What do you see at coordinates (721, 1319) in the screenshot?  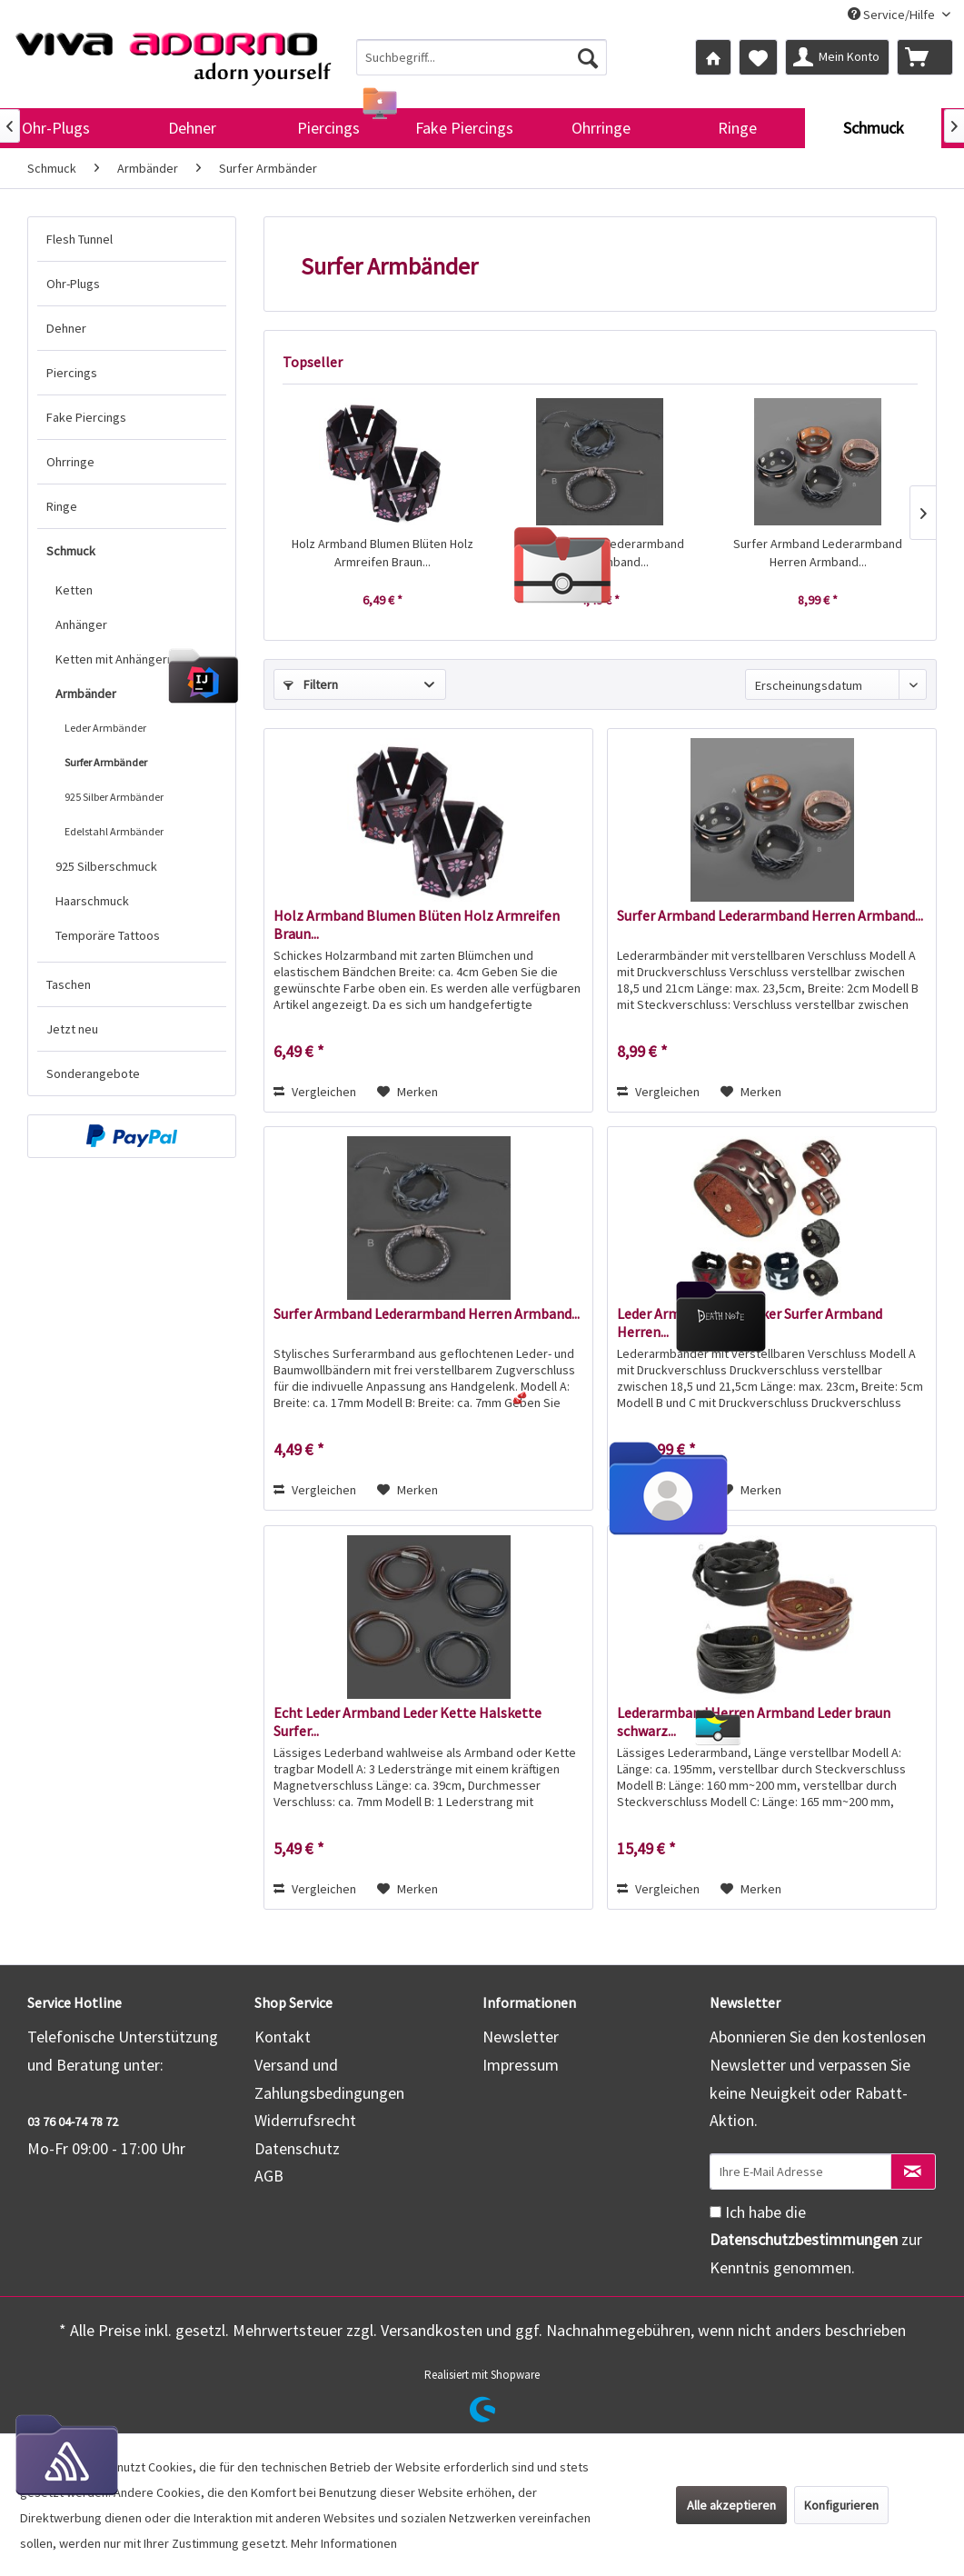 I see `folder containing death note anime/manga related files` at bounding box center [721, 1319].